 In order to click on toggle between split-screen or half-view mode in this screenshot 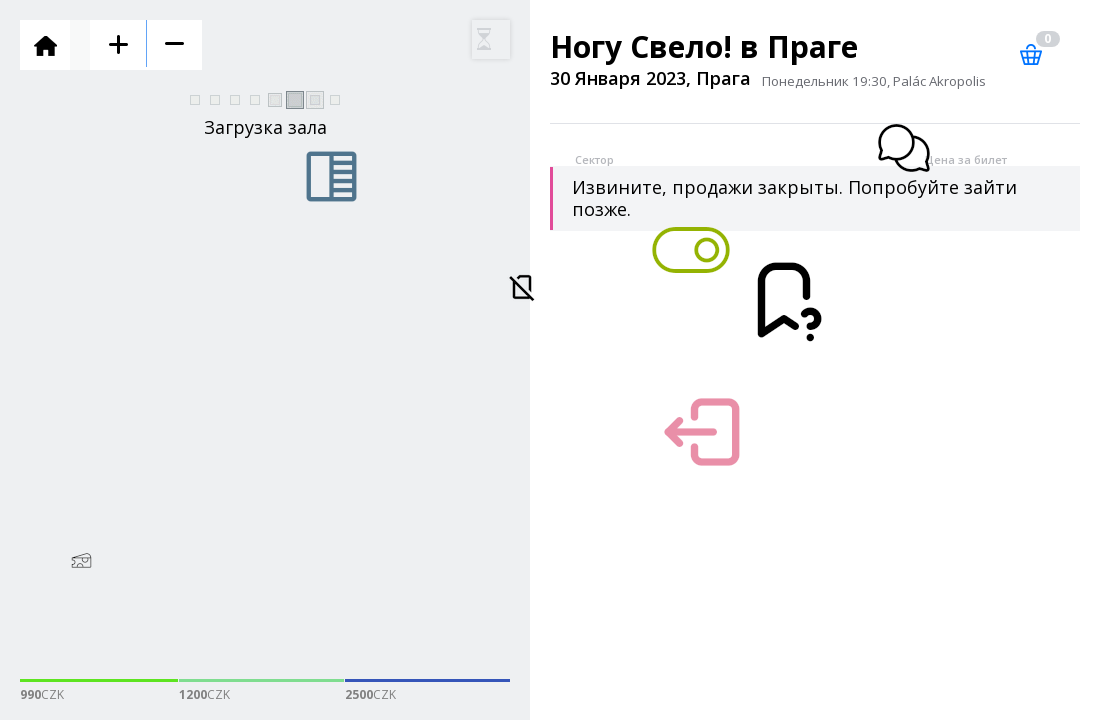, I will do `click(331, 176)`.